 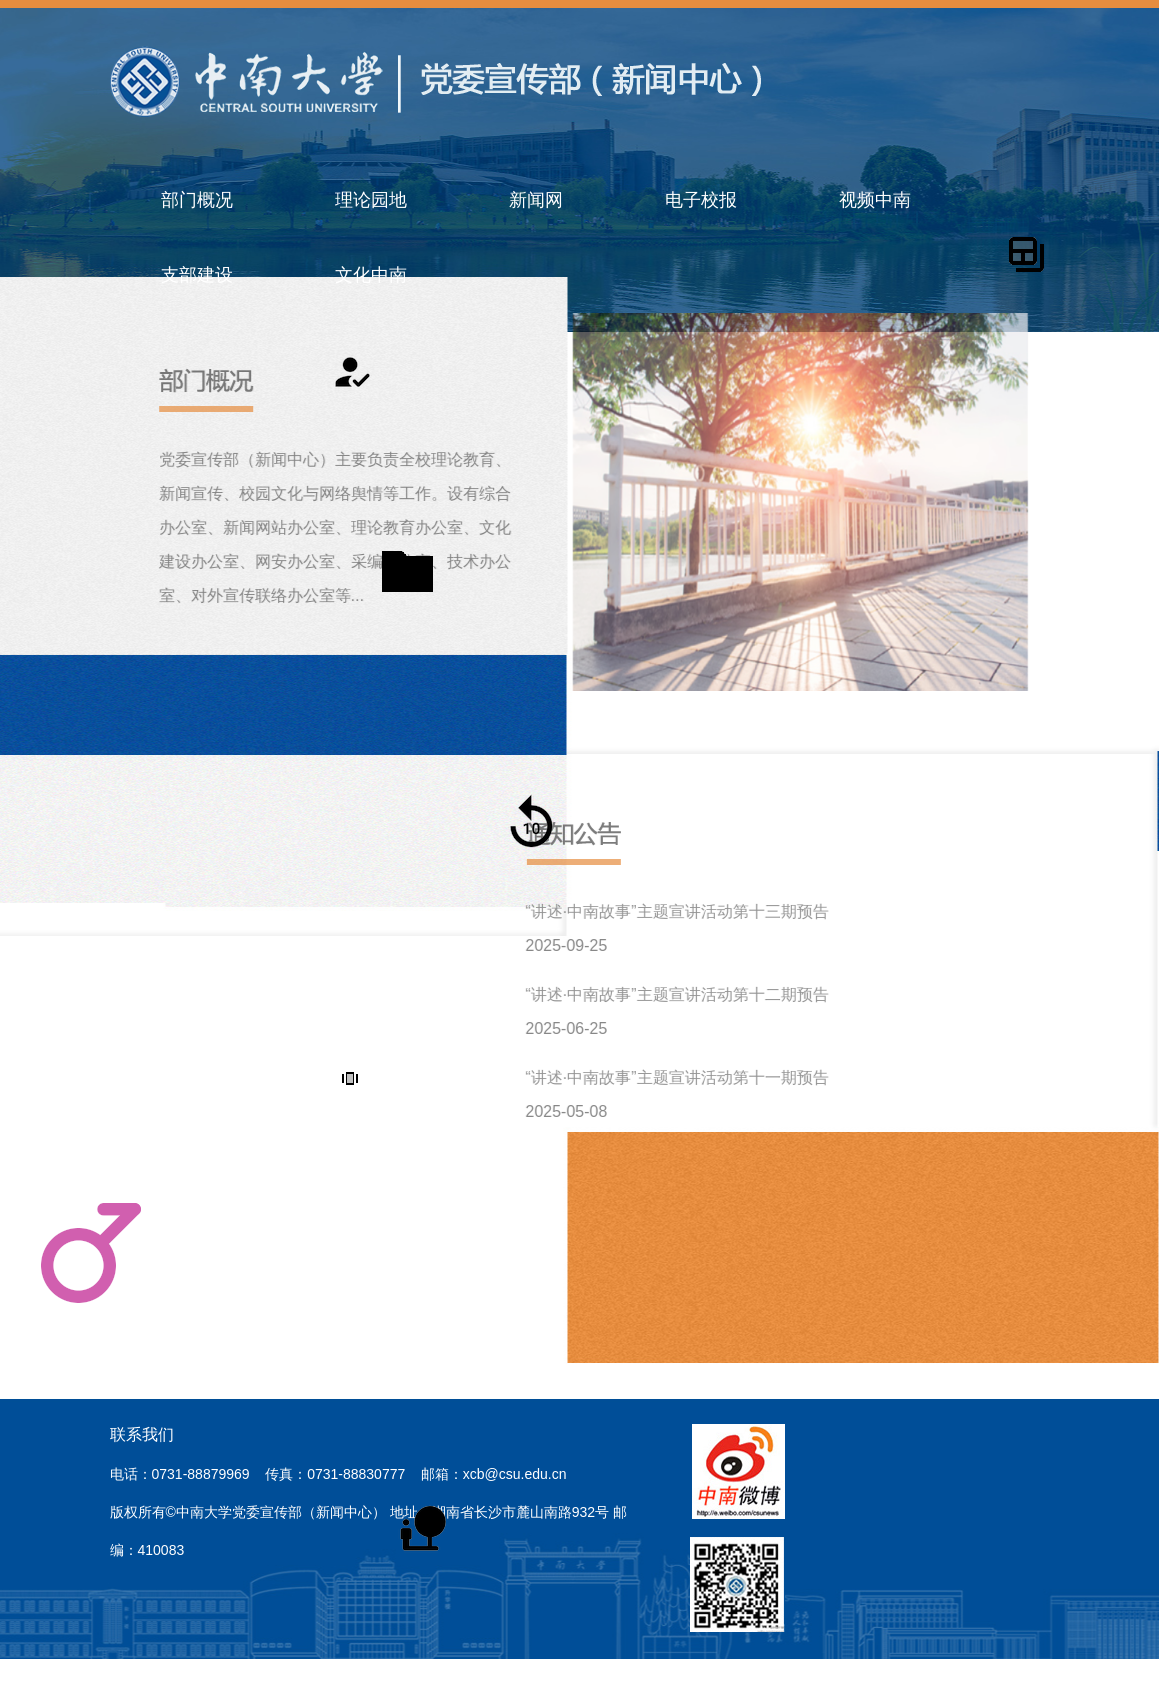 I want to click on create a backup copy of table data, so click(x=1026, y=254).